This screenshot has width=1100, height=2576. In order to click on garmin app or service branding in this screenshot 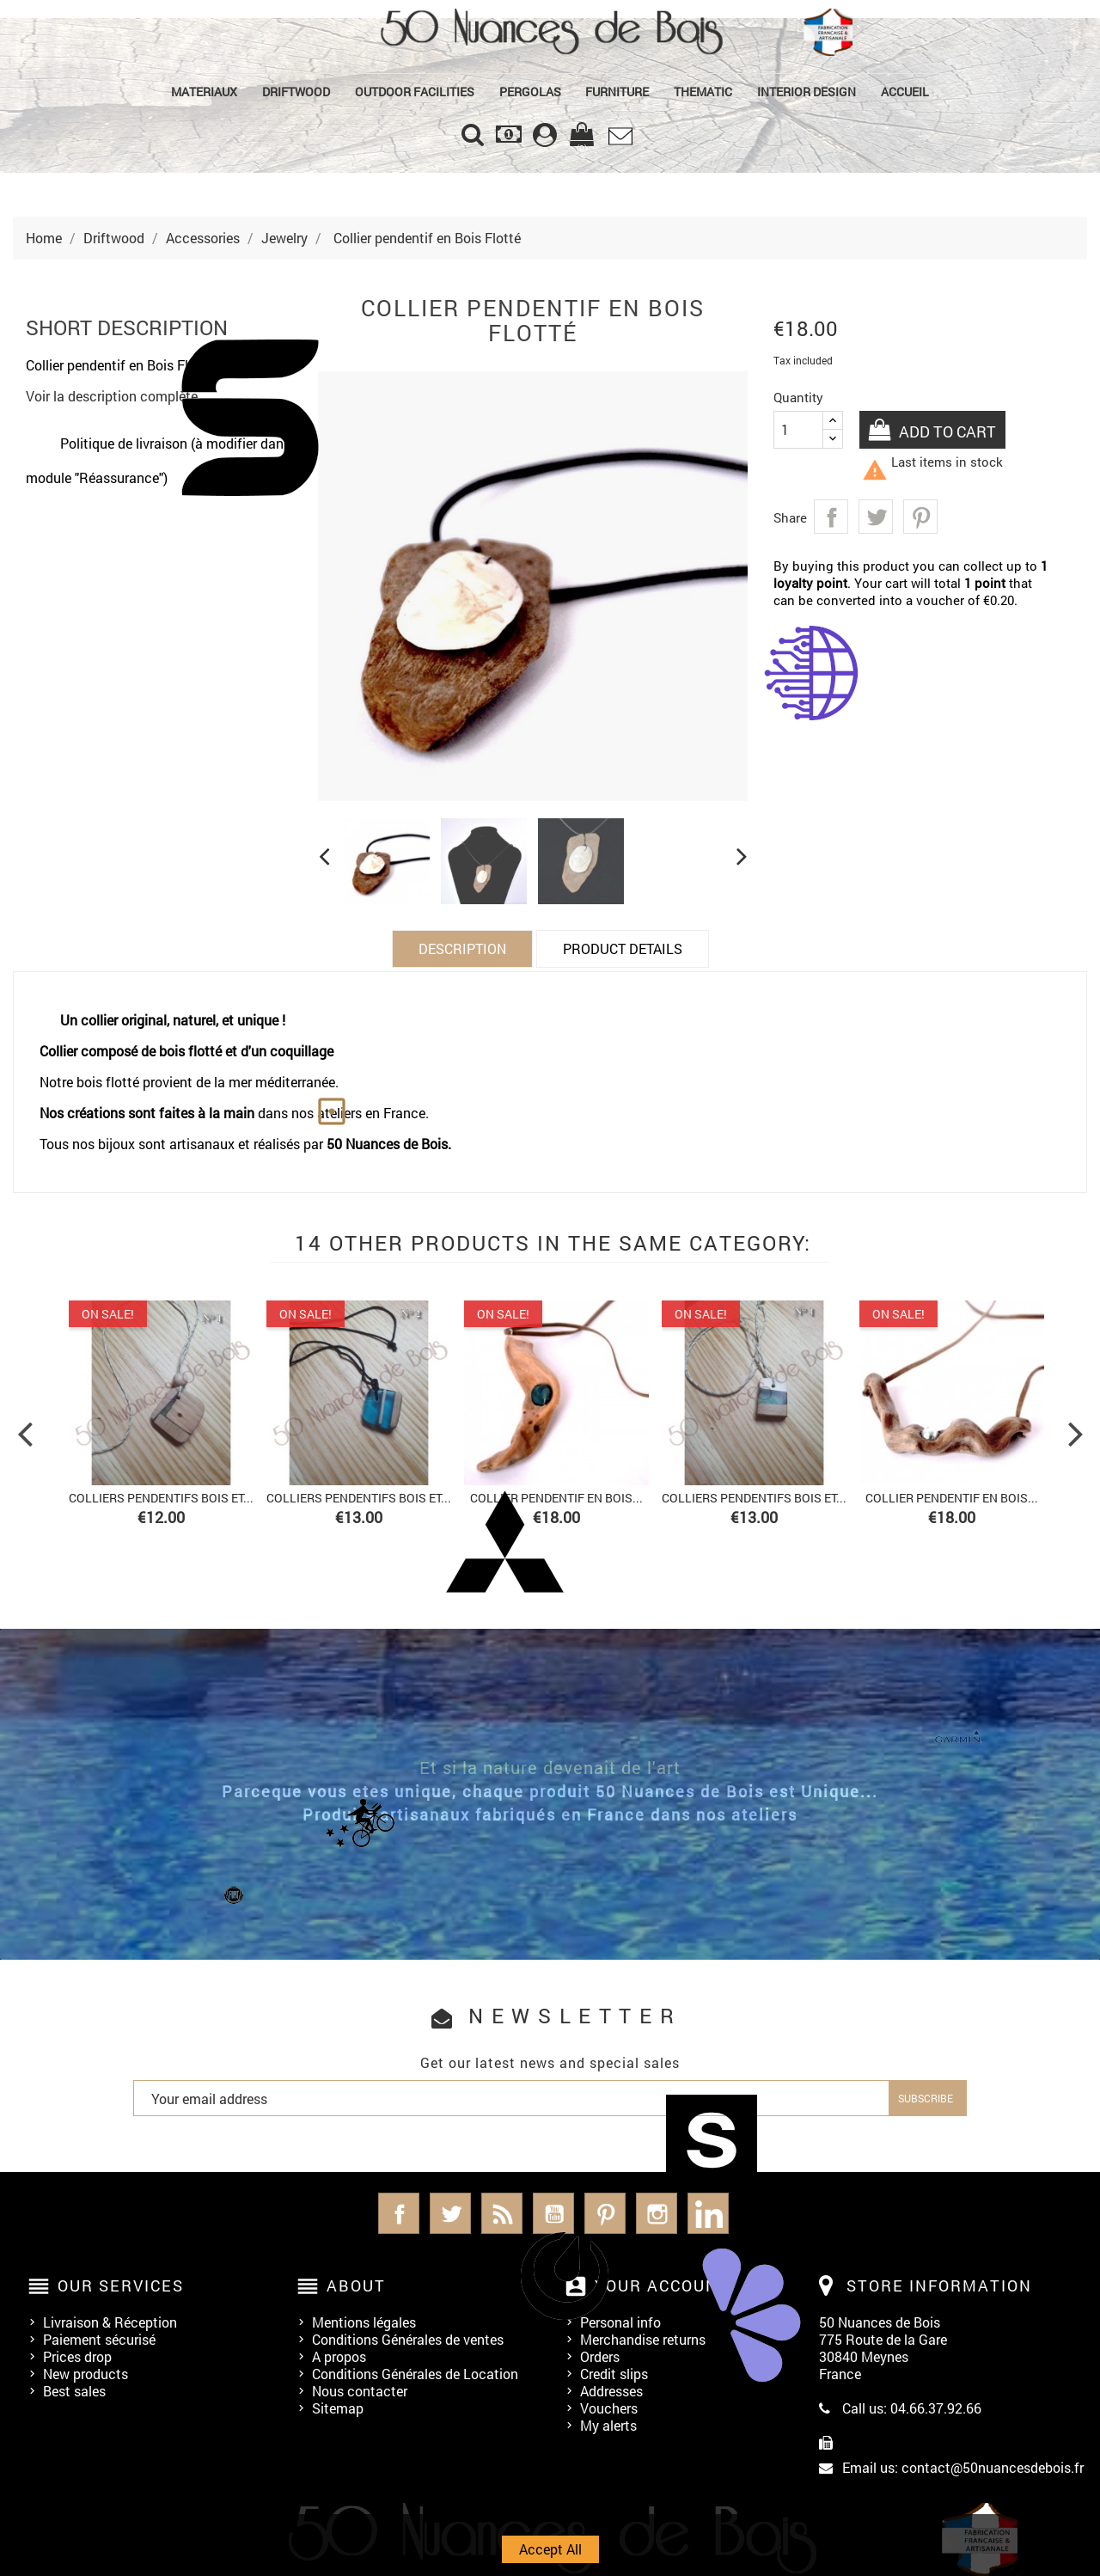, I will do `click(958, 1736)`.